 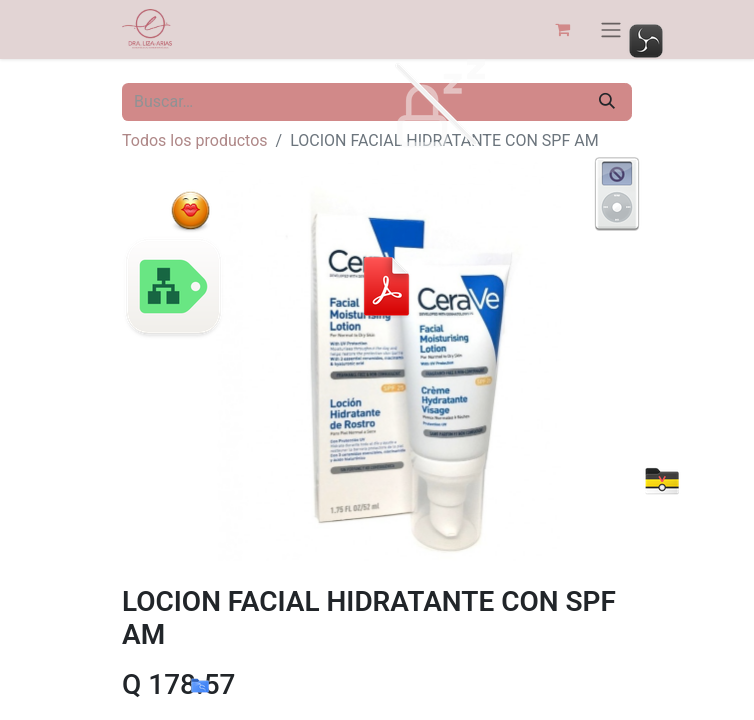 What do you see at coordinates (662, 482) in the screenshot?
I see `folder containing pokémon level ball assets` at bounding box center [662, 482].